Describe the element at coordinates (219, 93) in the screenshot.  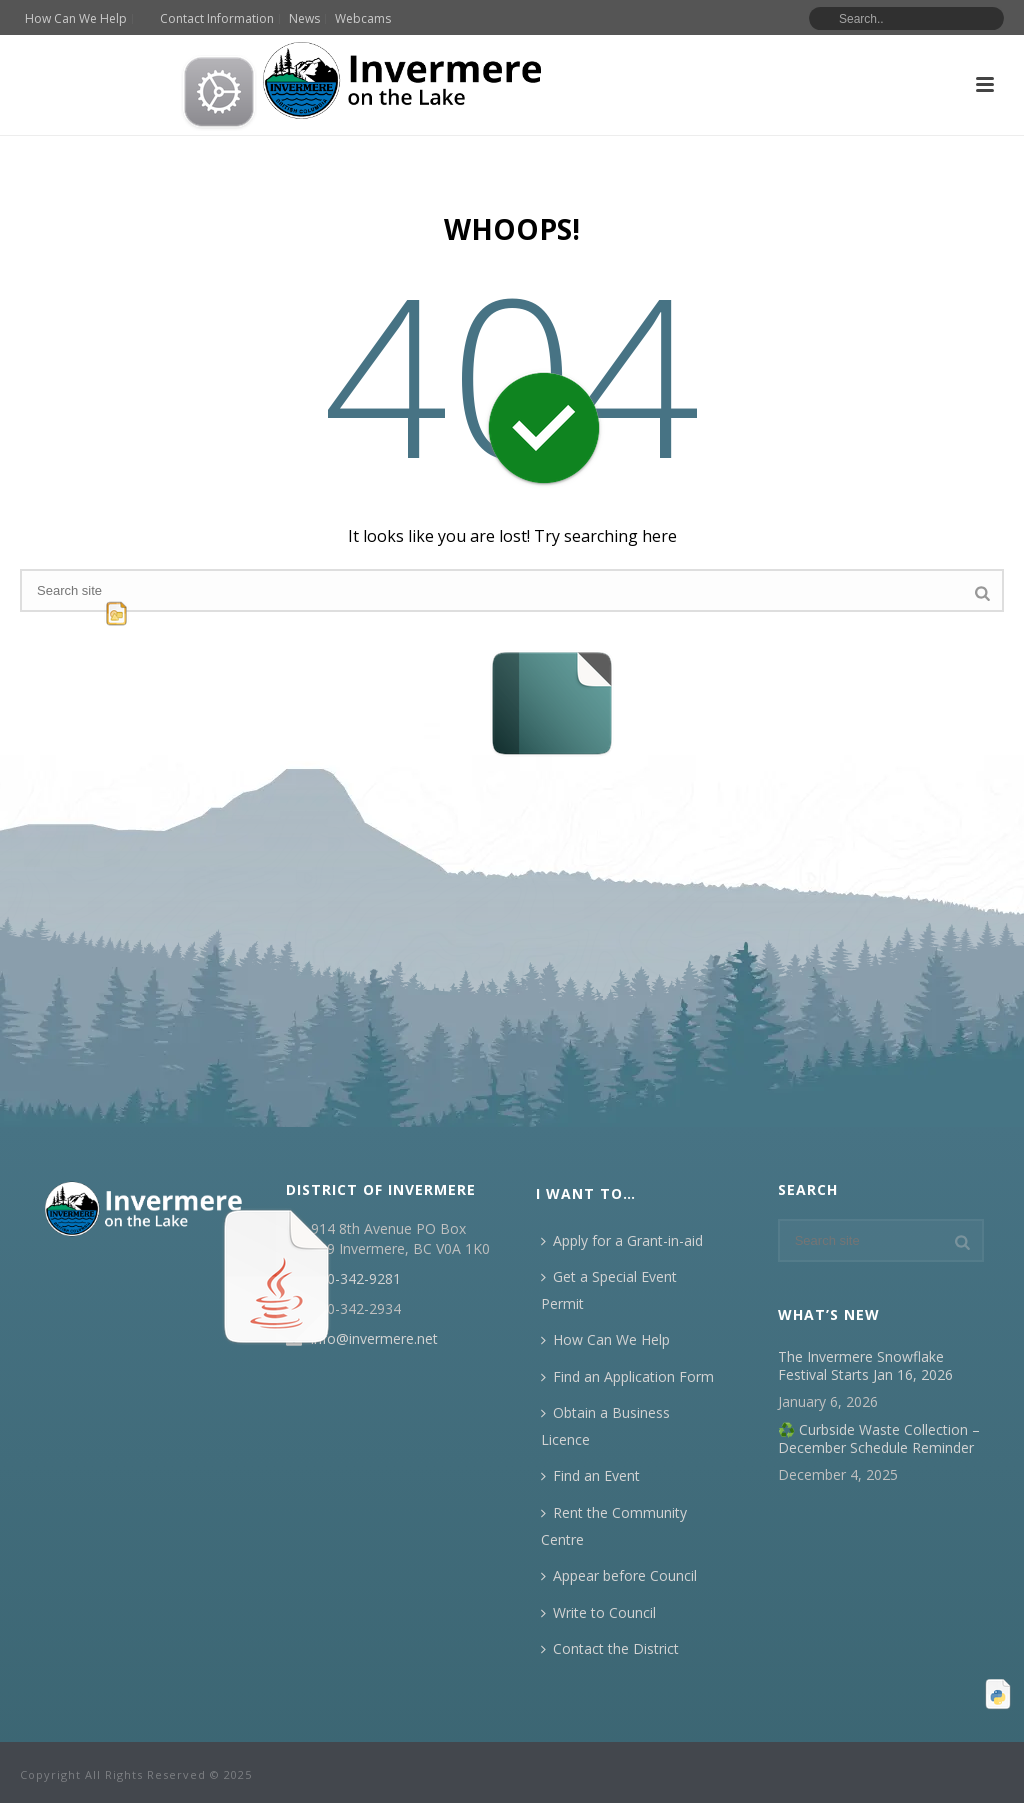
I see `open system preferences` at that location.